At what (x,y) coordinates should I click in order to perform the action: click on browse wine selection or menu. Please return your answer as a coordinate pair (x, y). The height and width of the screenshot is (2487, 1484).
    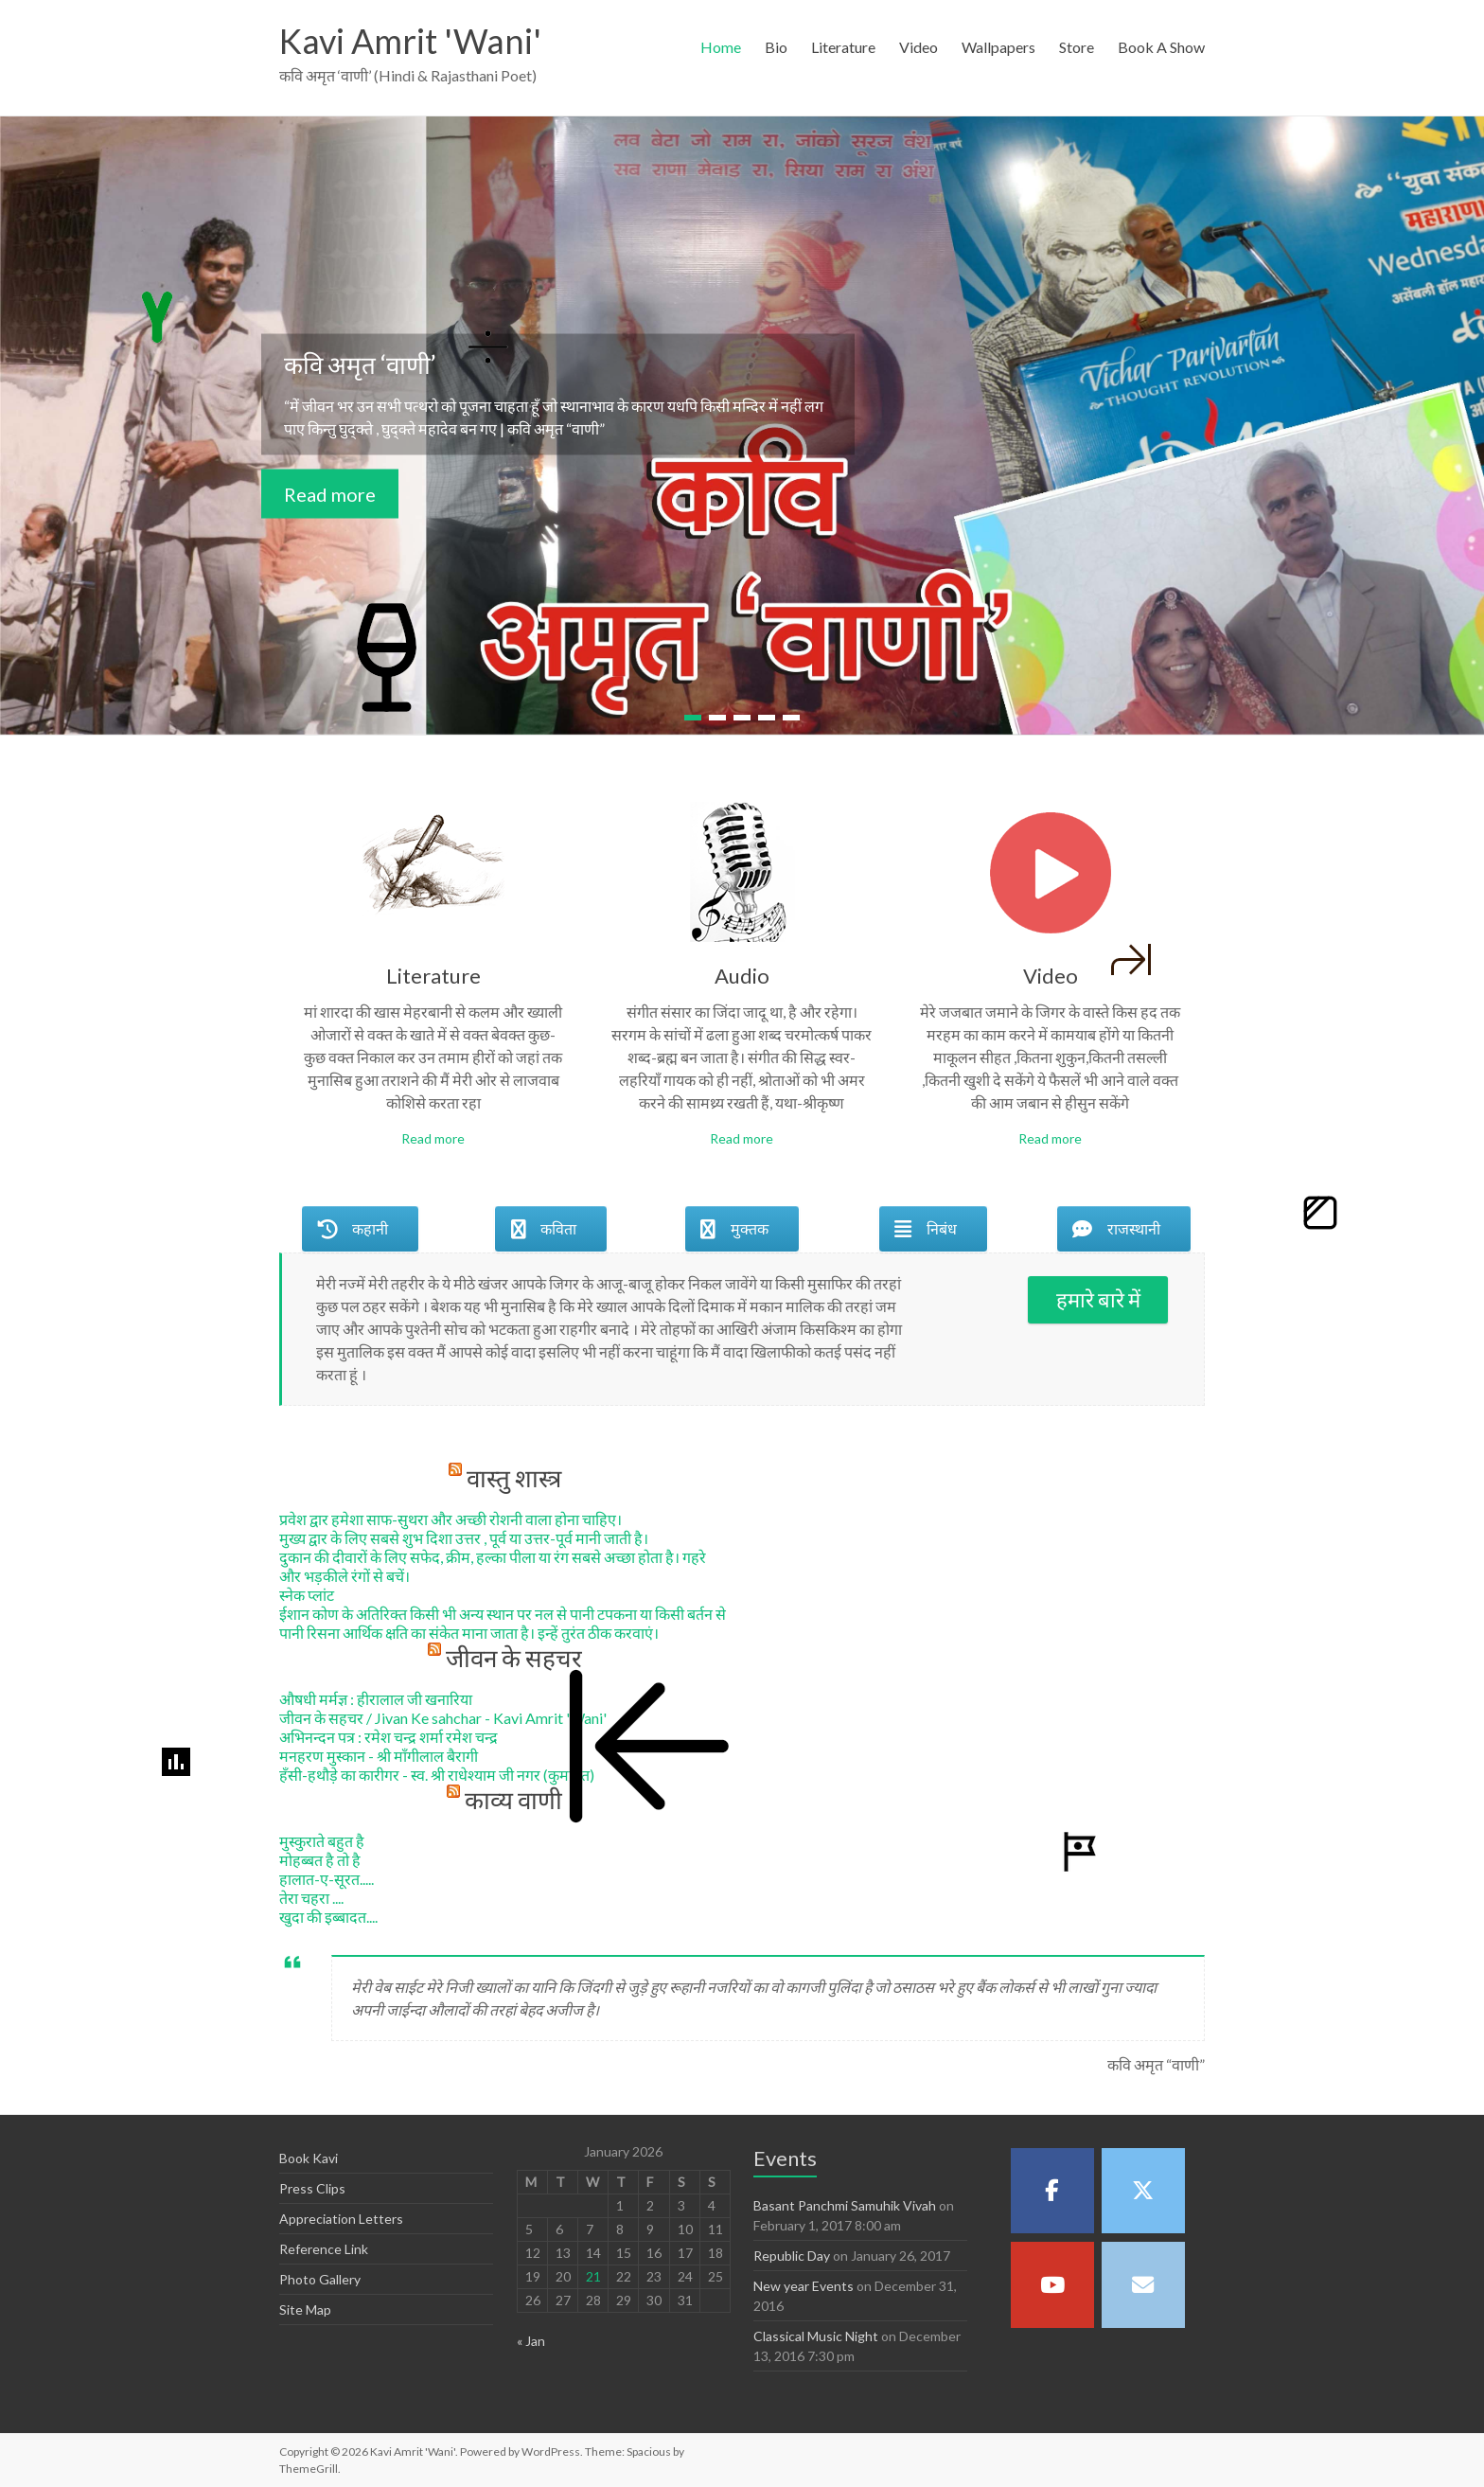
    Looking at the image, I should click on (386, 657).